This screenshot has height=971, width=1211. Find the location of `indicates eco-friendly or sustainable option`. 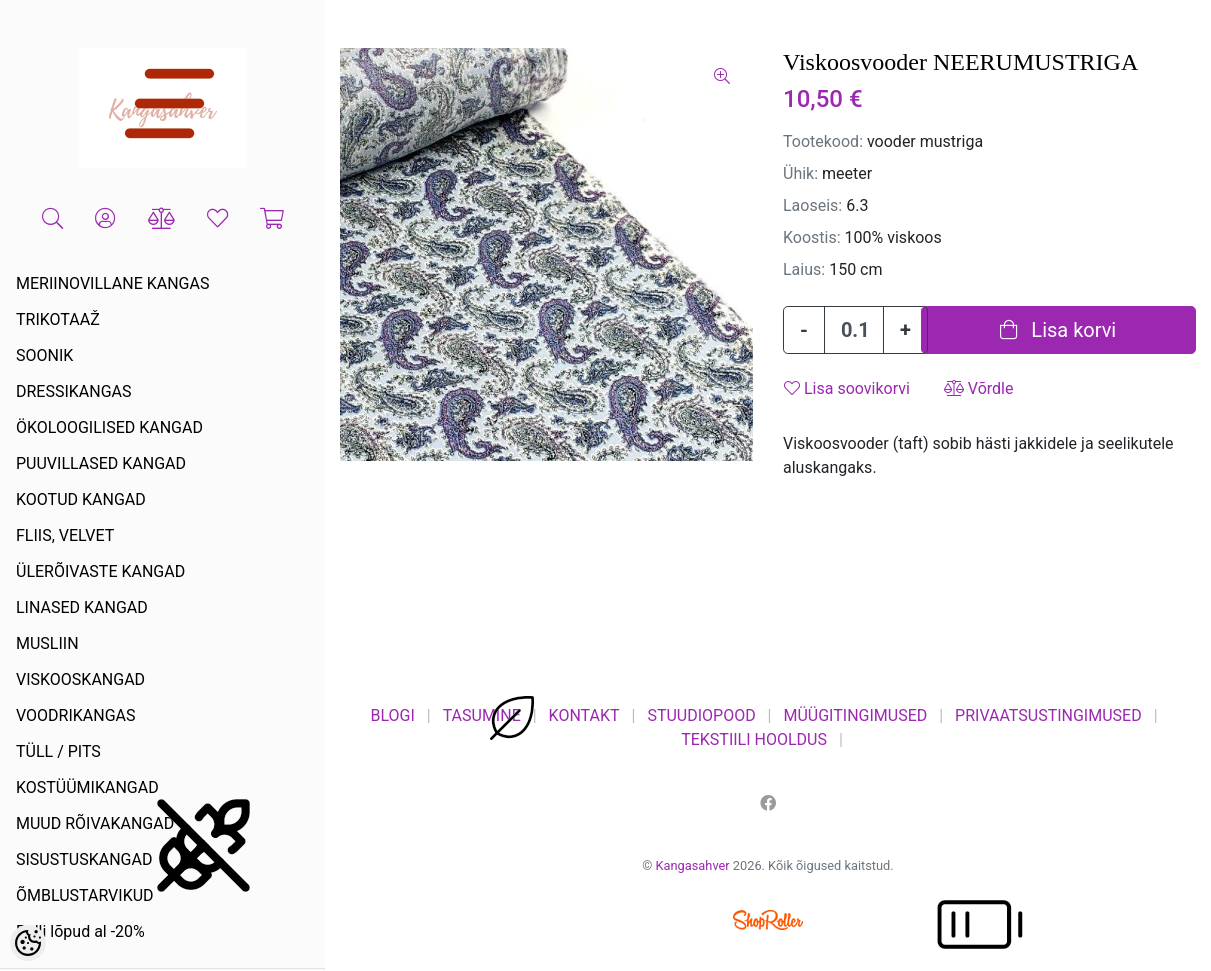

indicates eco-friendly or sustainable option is located at coordinates (512, 718).